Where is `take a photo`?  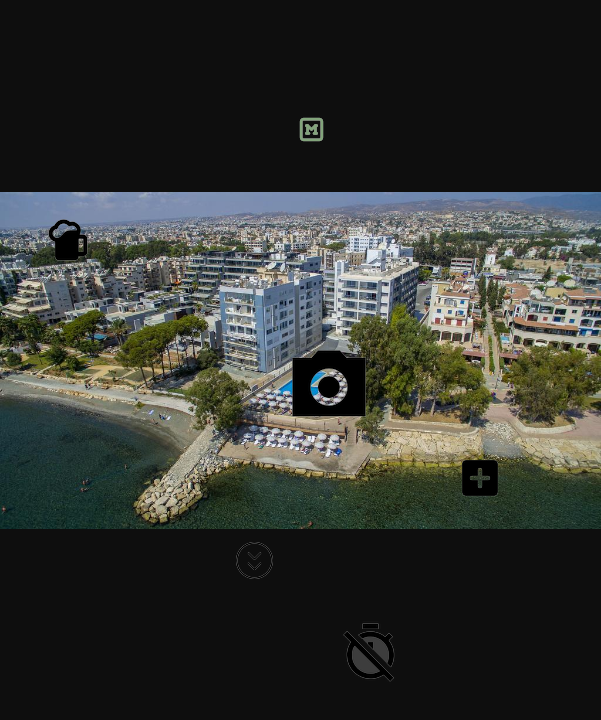 take a photo is located at coordinates (329, 387).